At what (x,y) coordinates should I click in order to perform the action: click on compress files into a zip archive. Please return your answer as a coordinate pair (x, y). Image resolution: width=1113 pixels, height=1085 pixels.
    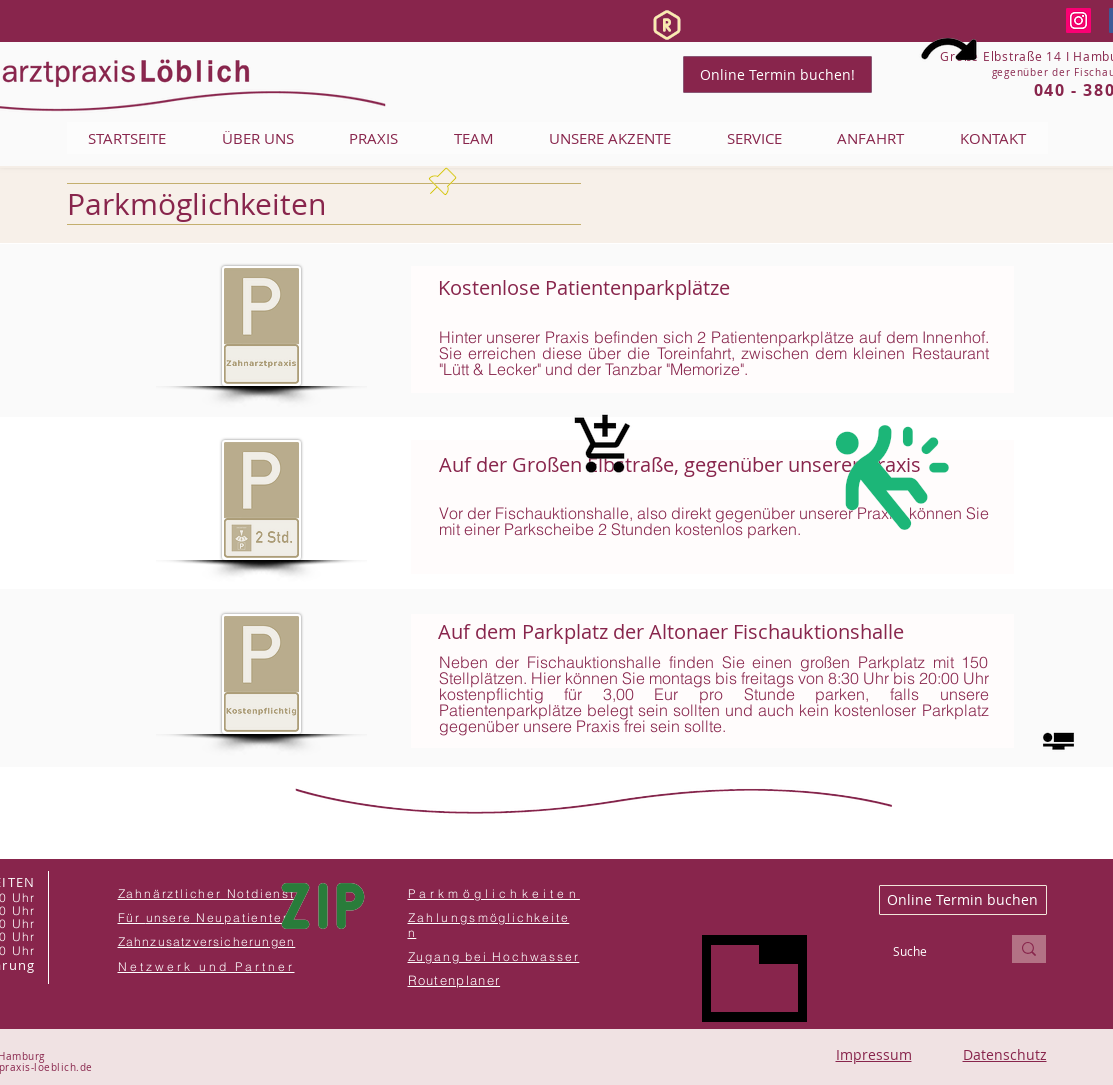
    Looking at the image, I should click on (323, 906).